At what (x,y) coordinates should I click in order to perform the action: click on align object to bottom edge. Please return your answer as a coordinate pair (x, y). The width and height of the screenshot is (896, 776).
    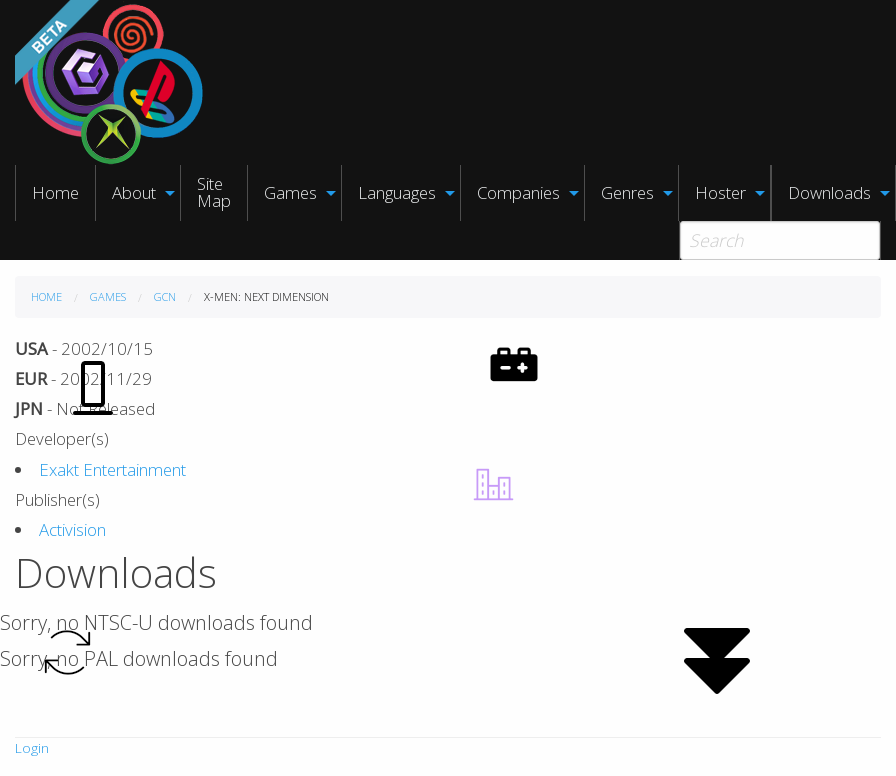
    Looking at the image, I should click on (93, 387).